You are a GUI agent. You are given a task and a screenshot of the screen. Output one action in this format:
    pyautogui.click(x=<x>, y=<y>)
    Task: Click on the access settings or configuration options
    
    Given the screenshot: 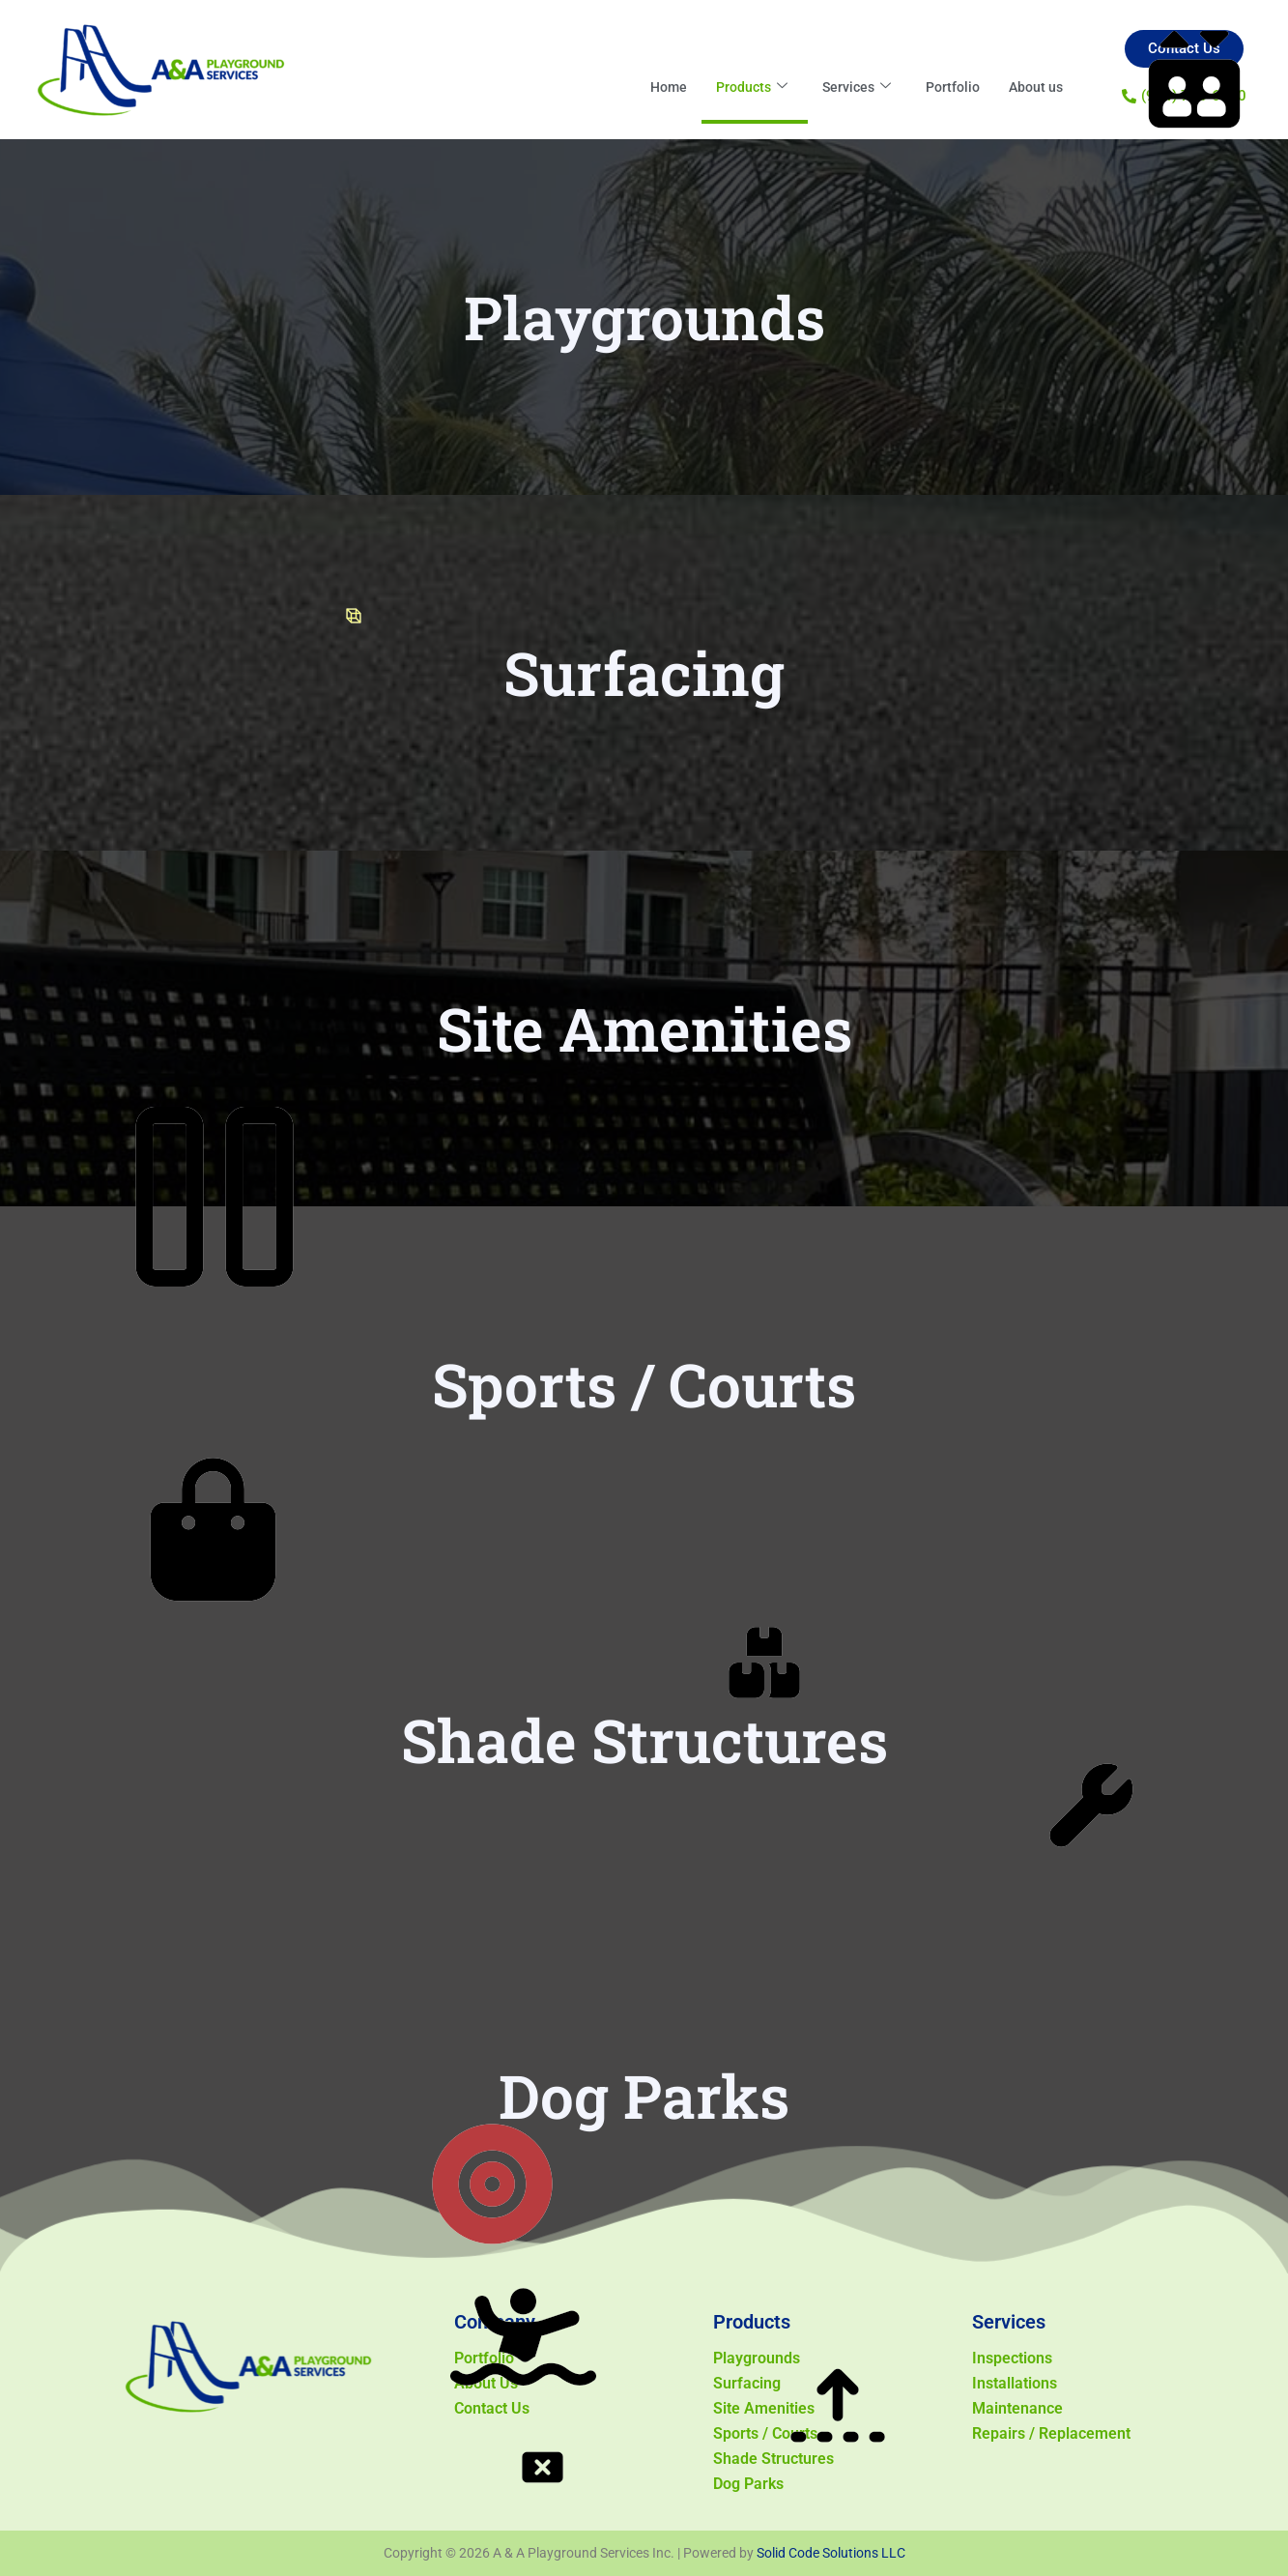 What is the action you would take?
    pyautogui.click(x=1092, y=1805)
    